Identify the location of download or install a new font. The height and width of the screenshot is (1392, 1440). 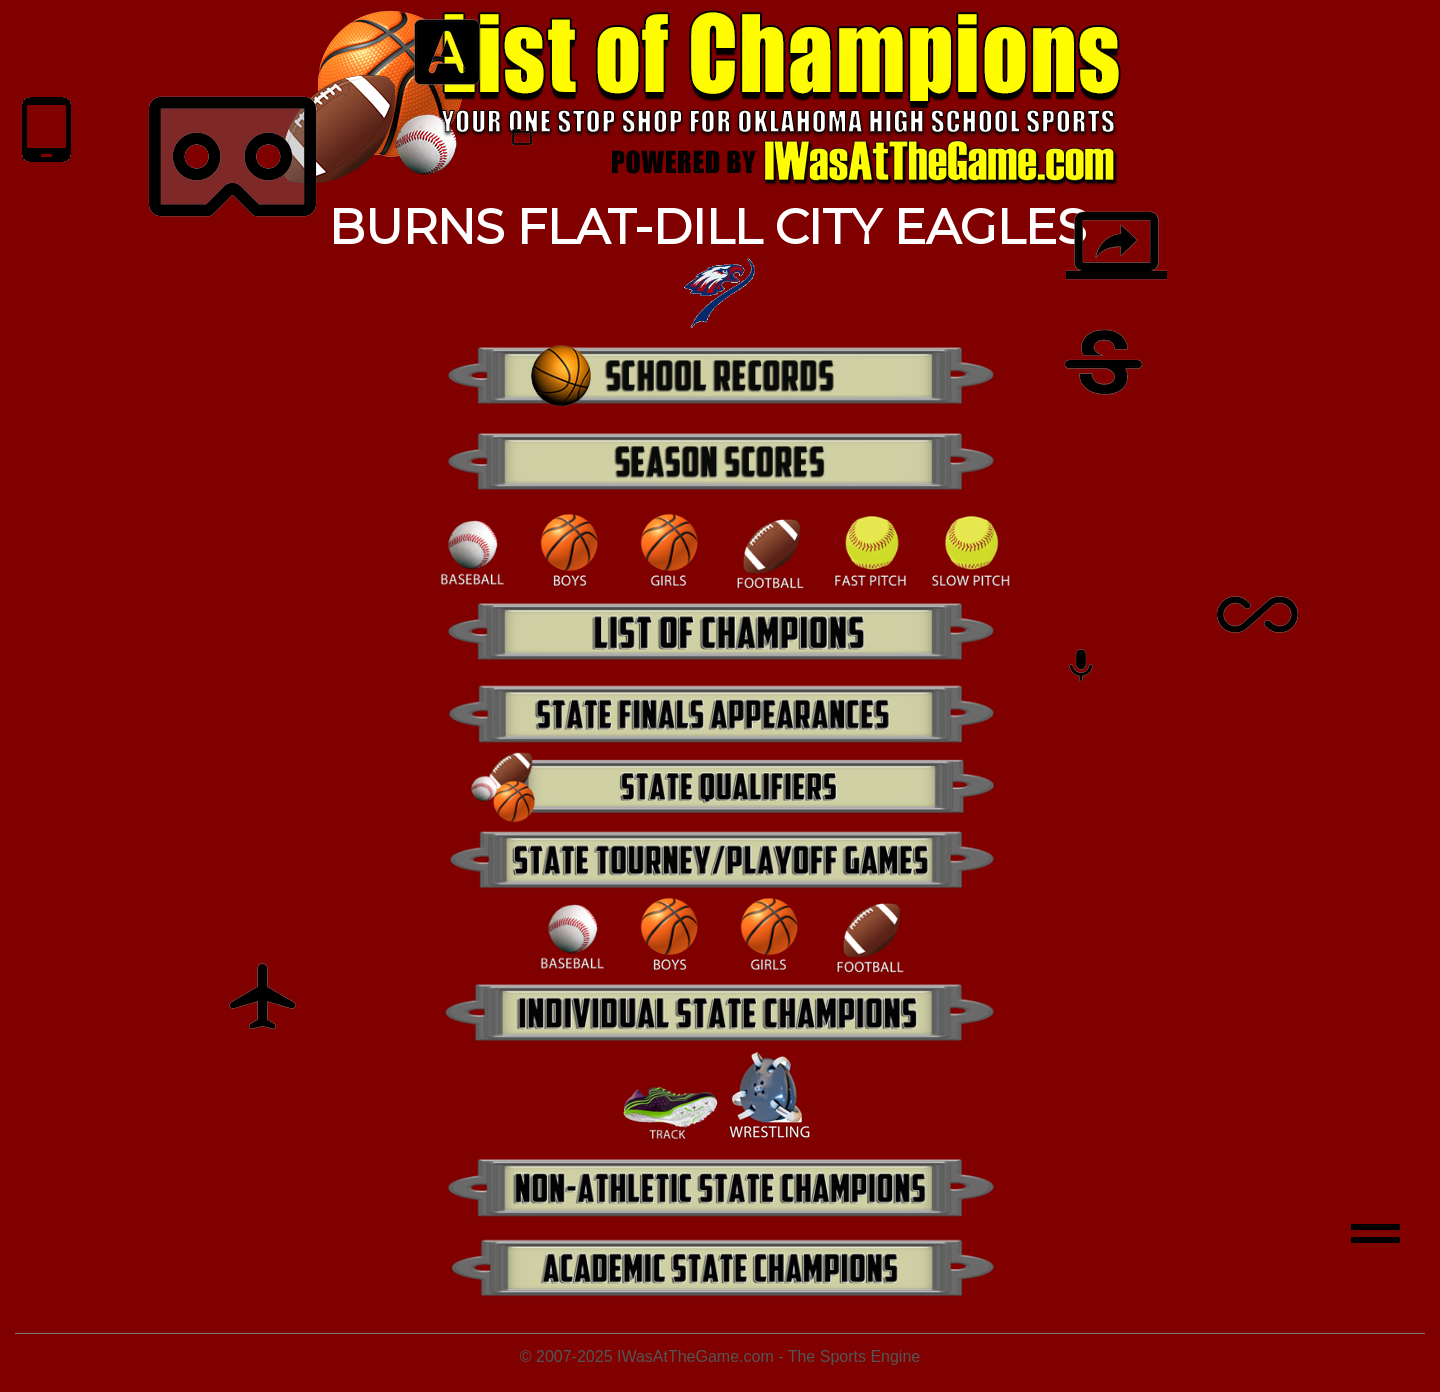
(447, 52).